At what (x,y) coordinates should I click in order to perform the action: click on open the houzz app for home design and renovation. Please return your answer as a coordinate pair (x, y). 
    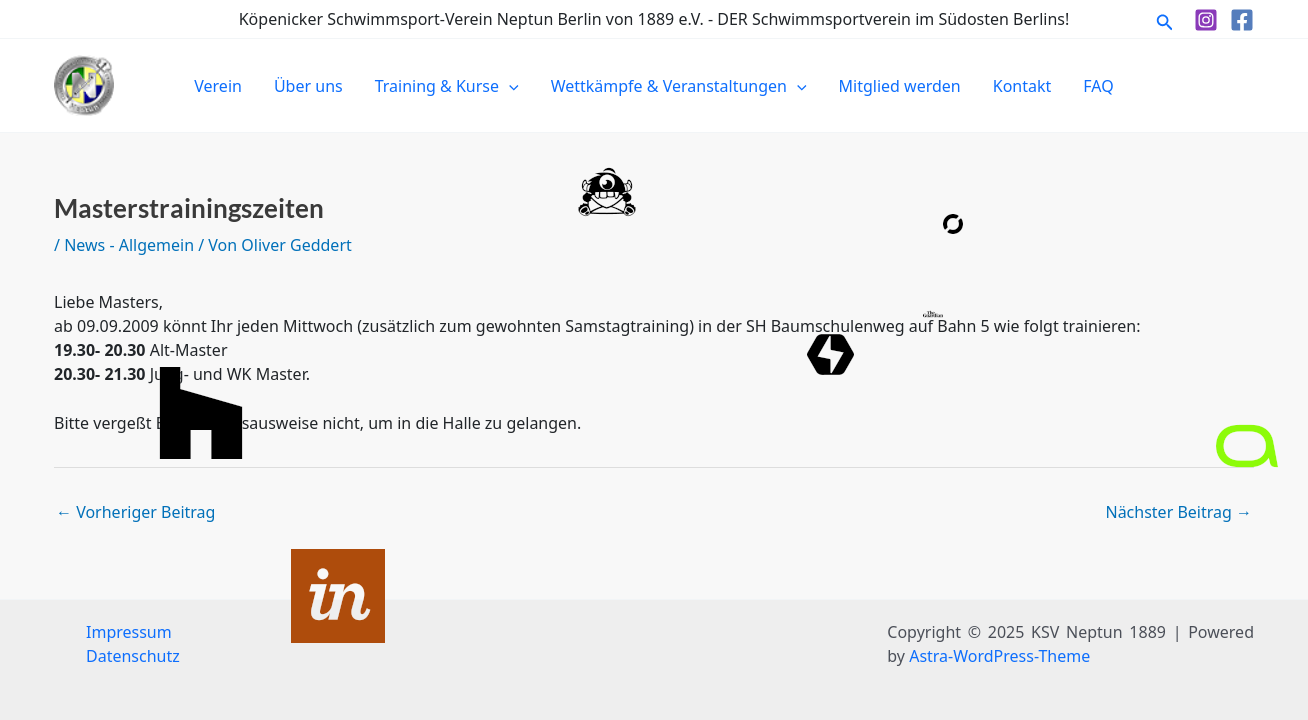
    Looking at the image, I should click on (201, 413).